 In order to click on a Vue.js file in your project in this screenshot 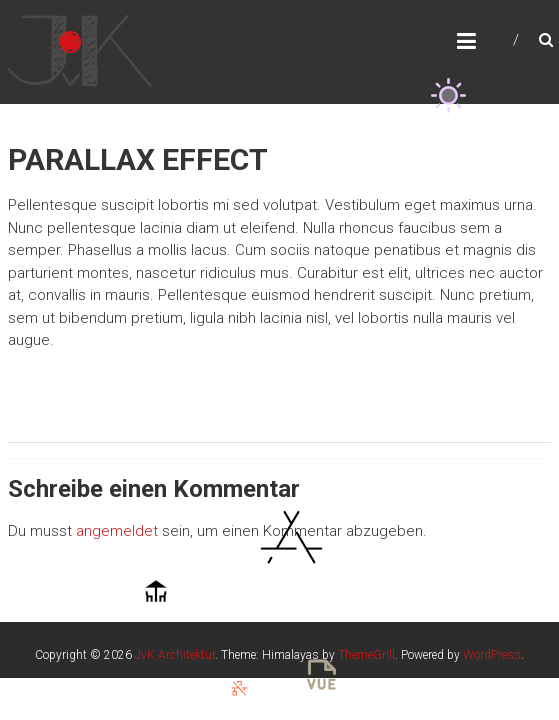, I will do `click(322, 676)`.